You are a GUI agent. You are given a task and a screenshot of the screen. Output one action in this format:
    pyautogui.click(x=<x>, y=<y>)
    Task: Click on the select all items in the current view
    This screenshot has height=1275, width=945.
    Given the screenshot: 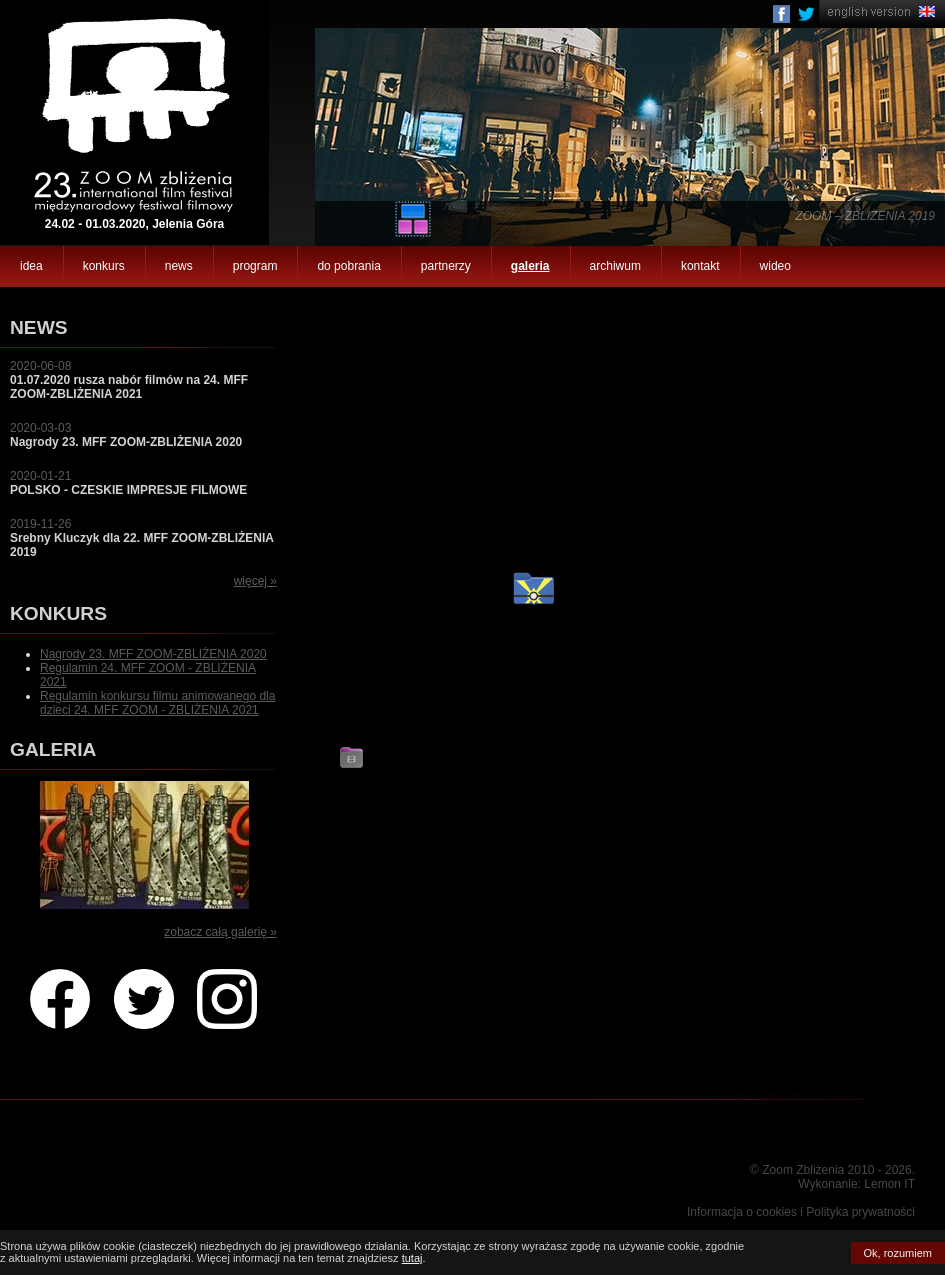 What is the action you would take?
    pyautogui.click(x=413, y=219)
    